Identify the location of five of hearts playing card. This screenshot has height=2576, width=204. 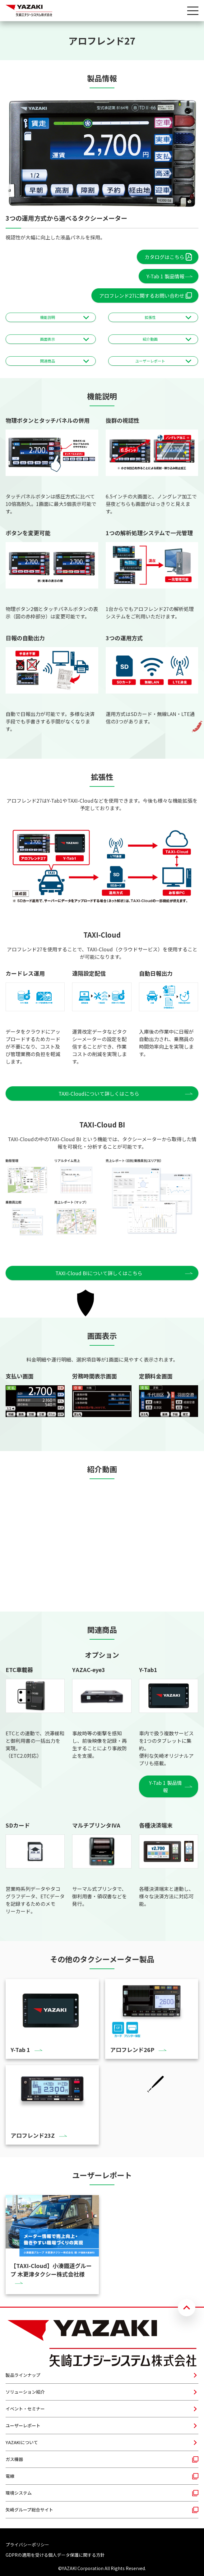
(192, 196).